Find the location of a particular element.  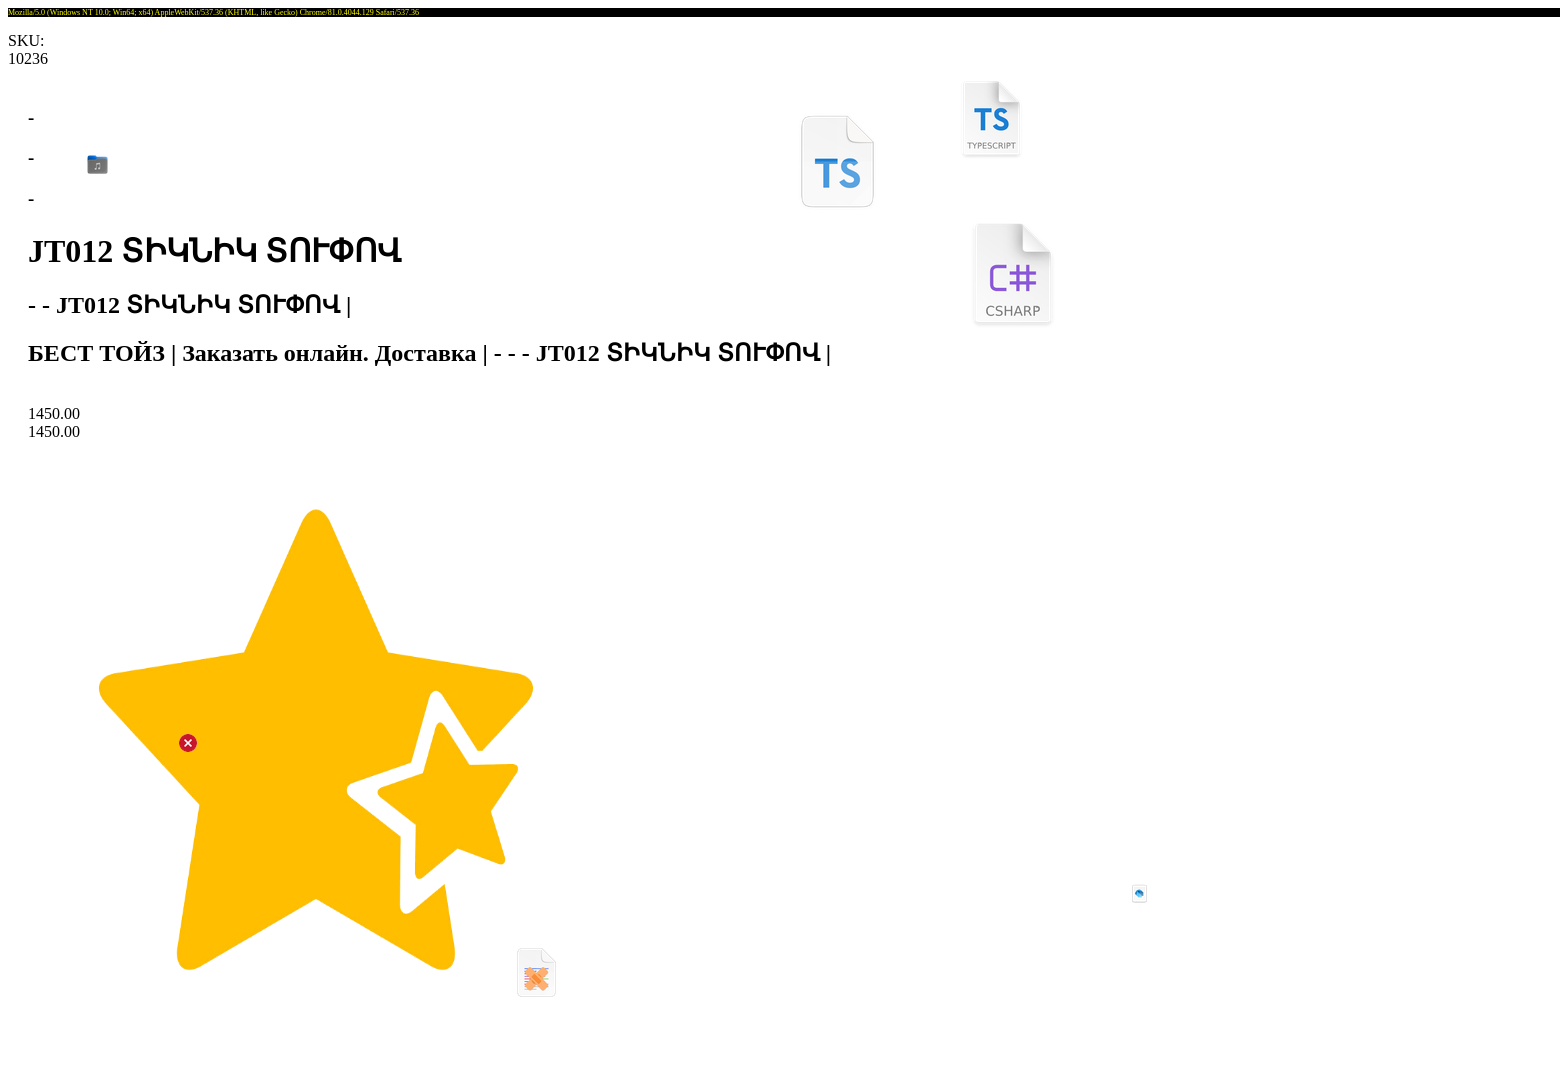

a typescript source code file is located at coordinates (991, 119).